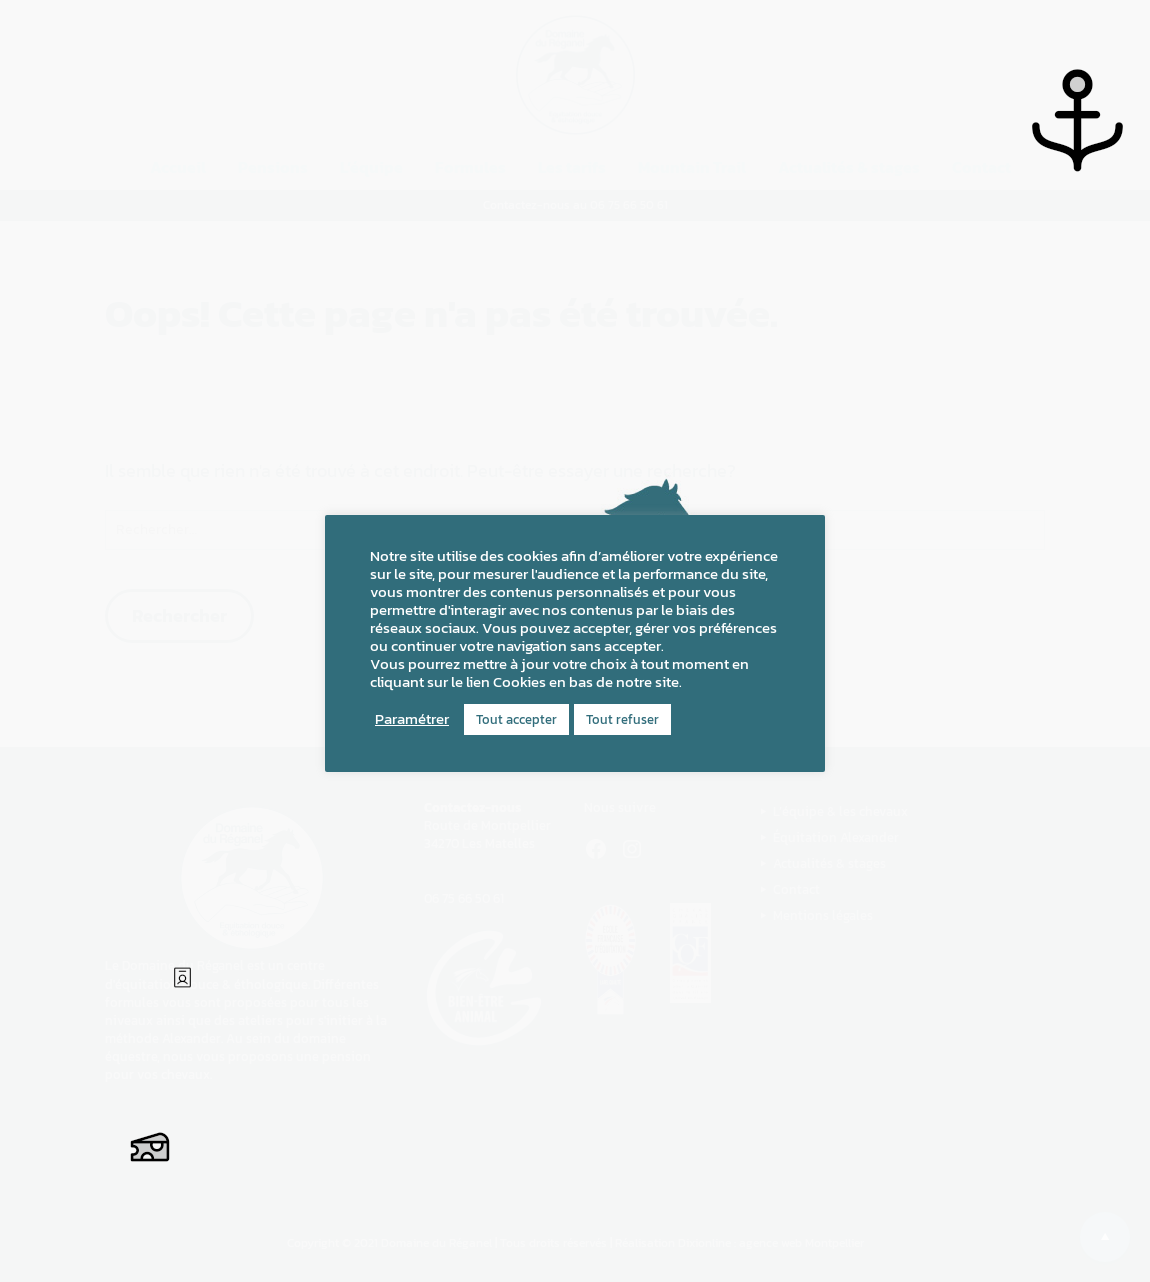 This screenshot has height=1282, width=1150. I want to click on view user profile or identification details, so click(182, 977).